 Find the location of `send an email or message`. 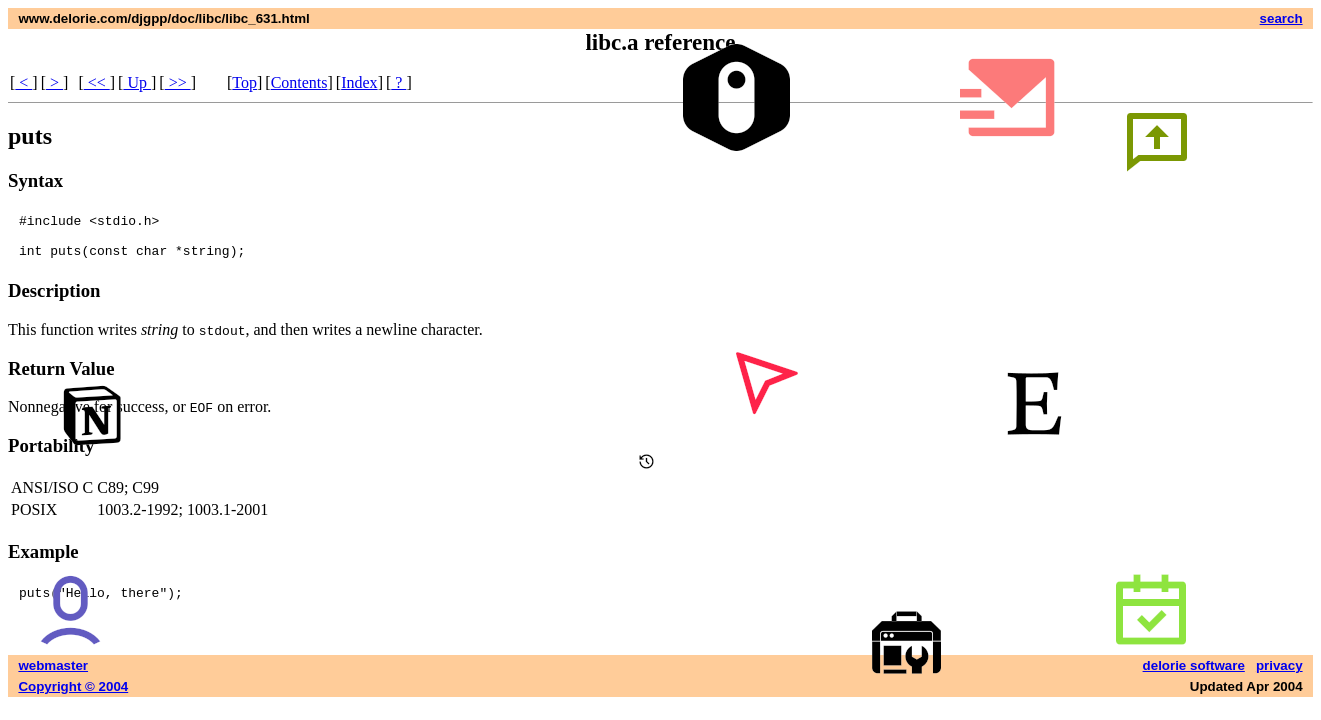

send an email or message is located at coordinates (1011, 97).